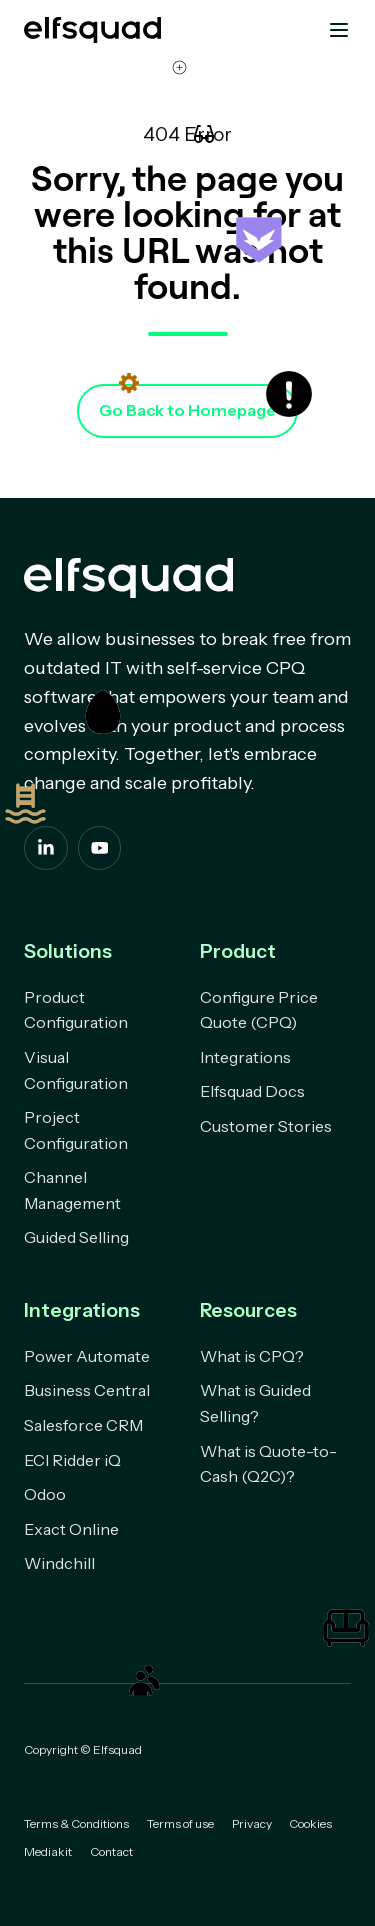 This screenshot has height=1926, width=375. Describe the element at coordinates (259, 240) in the screenshot. I see `indicates membership in Discord's HypeSquad House of Bravery` at that location.